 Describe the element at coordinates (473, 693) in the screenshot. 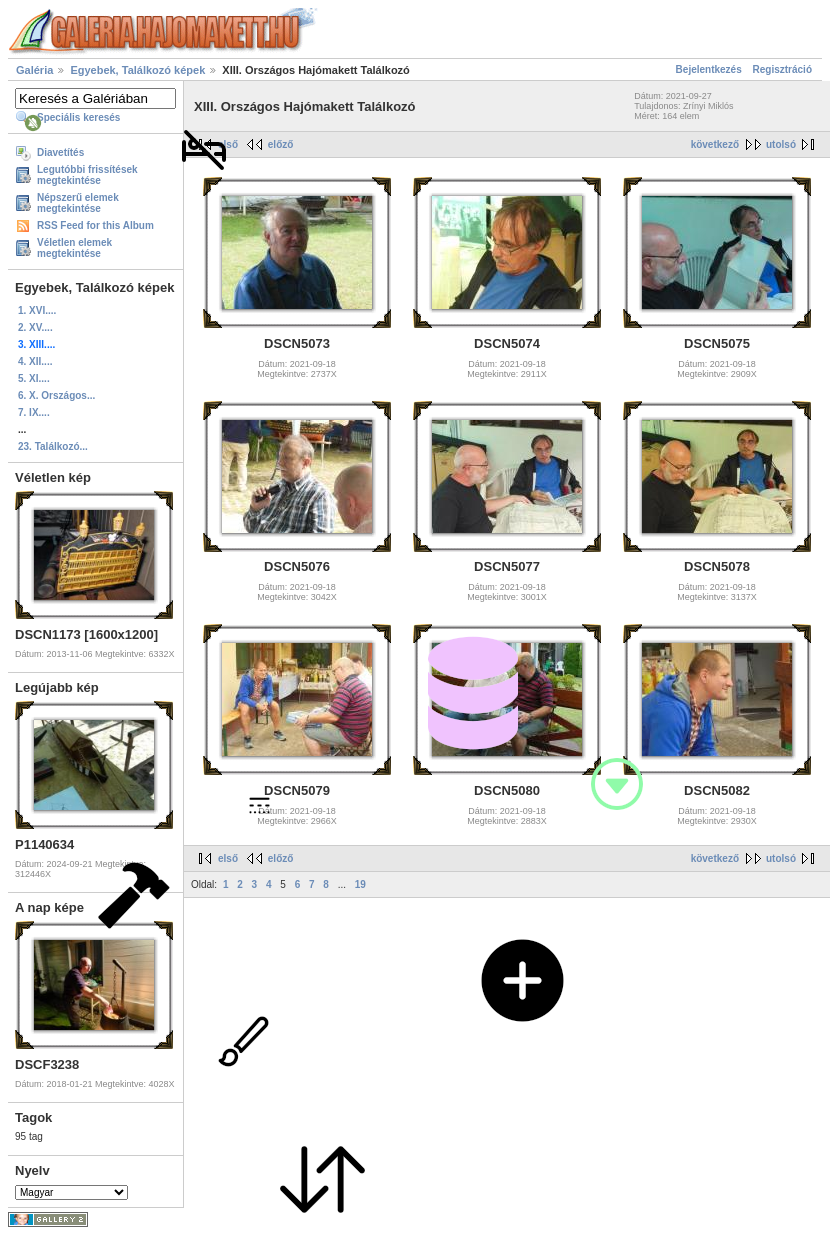

I see `access server settings or configuration` at that location.